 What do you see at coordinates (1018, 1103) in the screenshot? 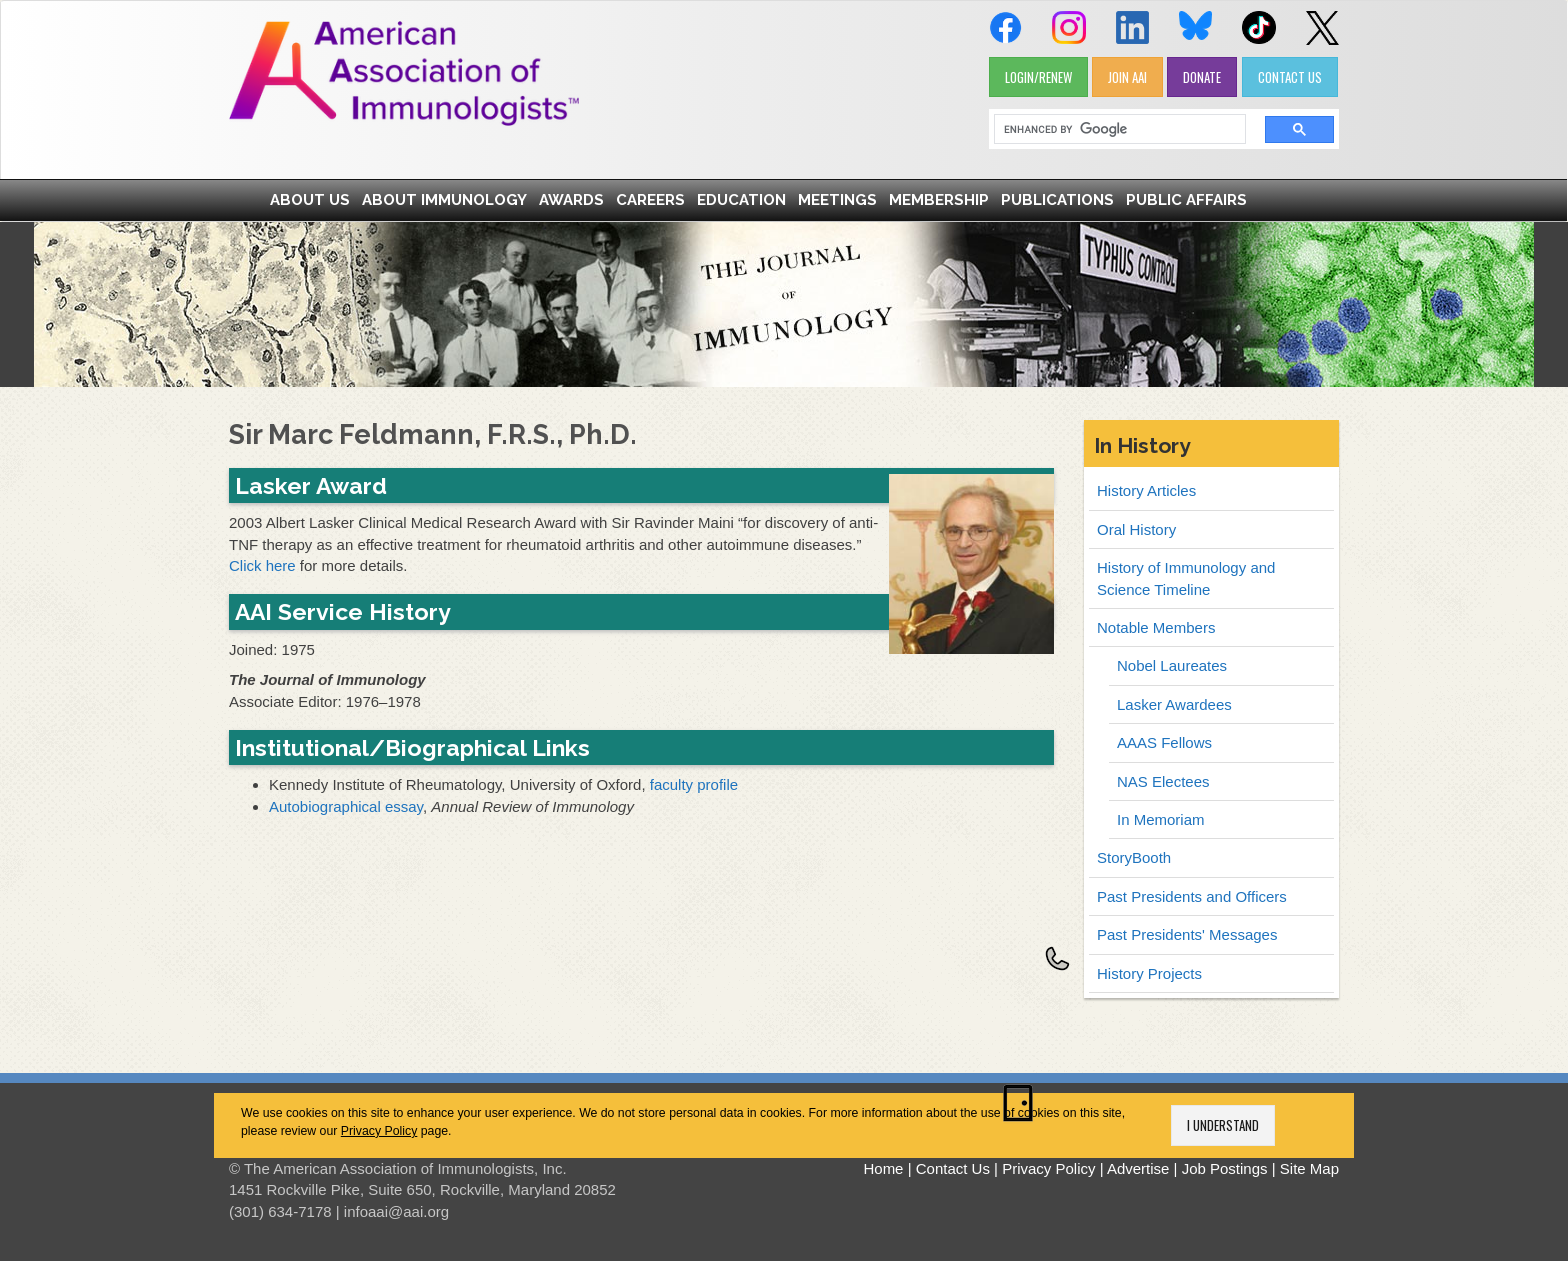
I see `access door sensor settings` at bounding box center [1018, 1103].